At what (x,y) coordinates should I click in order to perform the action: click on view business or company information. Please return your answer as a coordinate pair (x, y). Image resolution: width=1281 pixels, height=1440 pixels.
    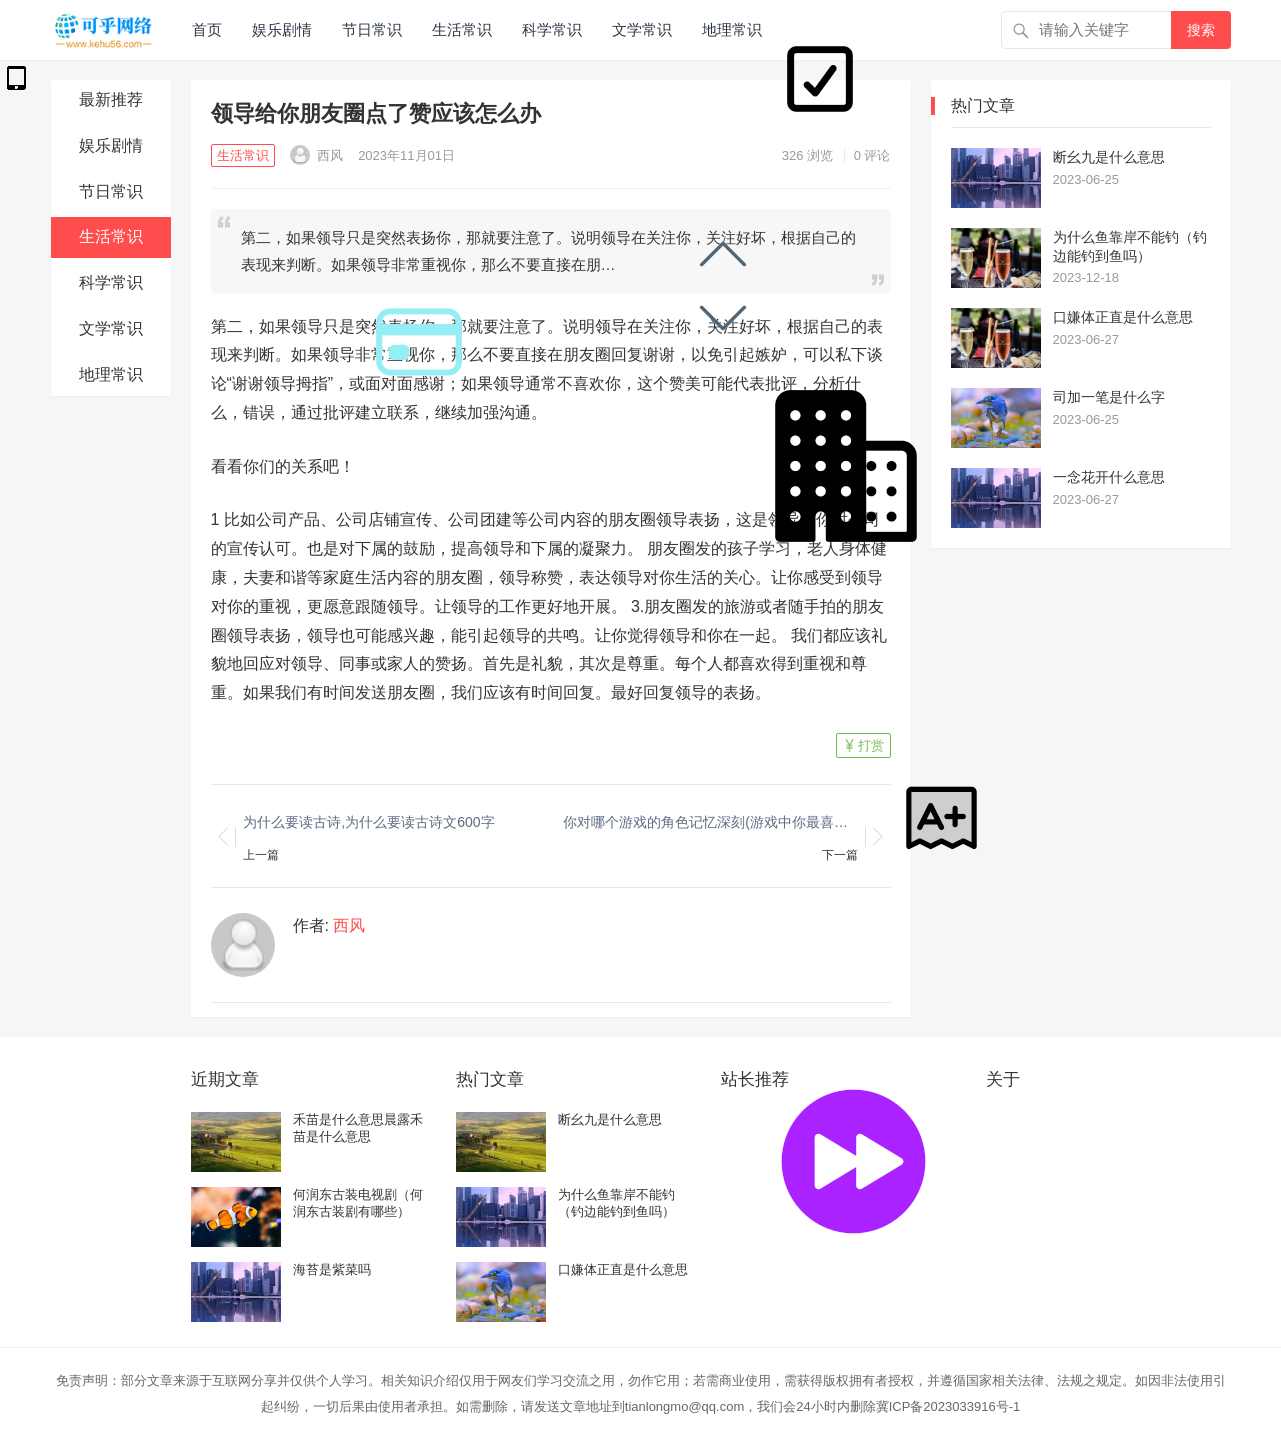
    Looking at the image, I should click on (846, 466).